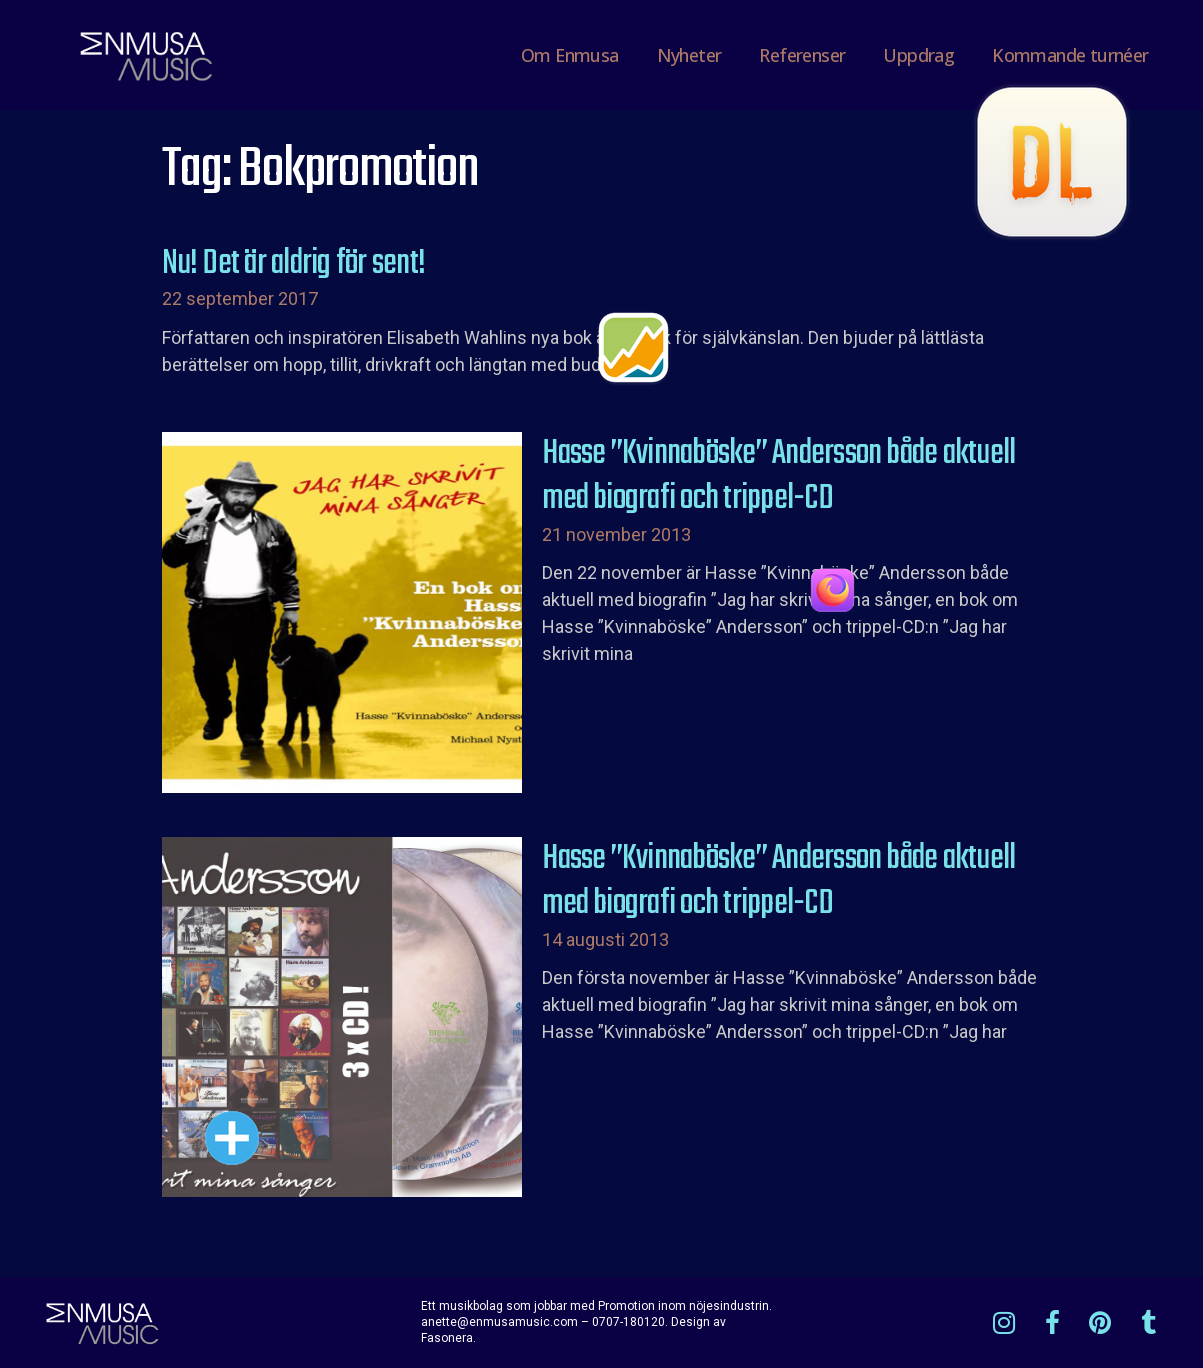 Image resolution: width=1203 pixels, height=1368 pixels. Describe the element at coordinates (633, 347) in the screenshot. I see `open portfolio performance app` at that location.